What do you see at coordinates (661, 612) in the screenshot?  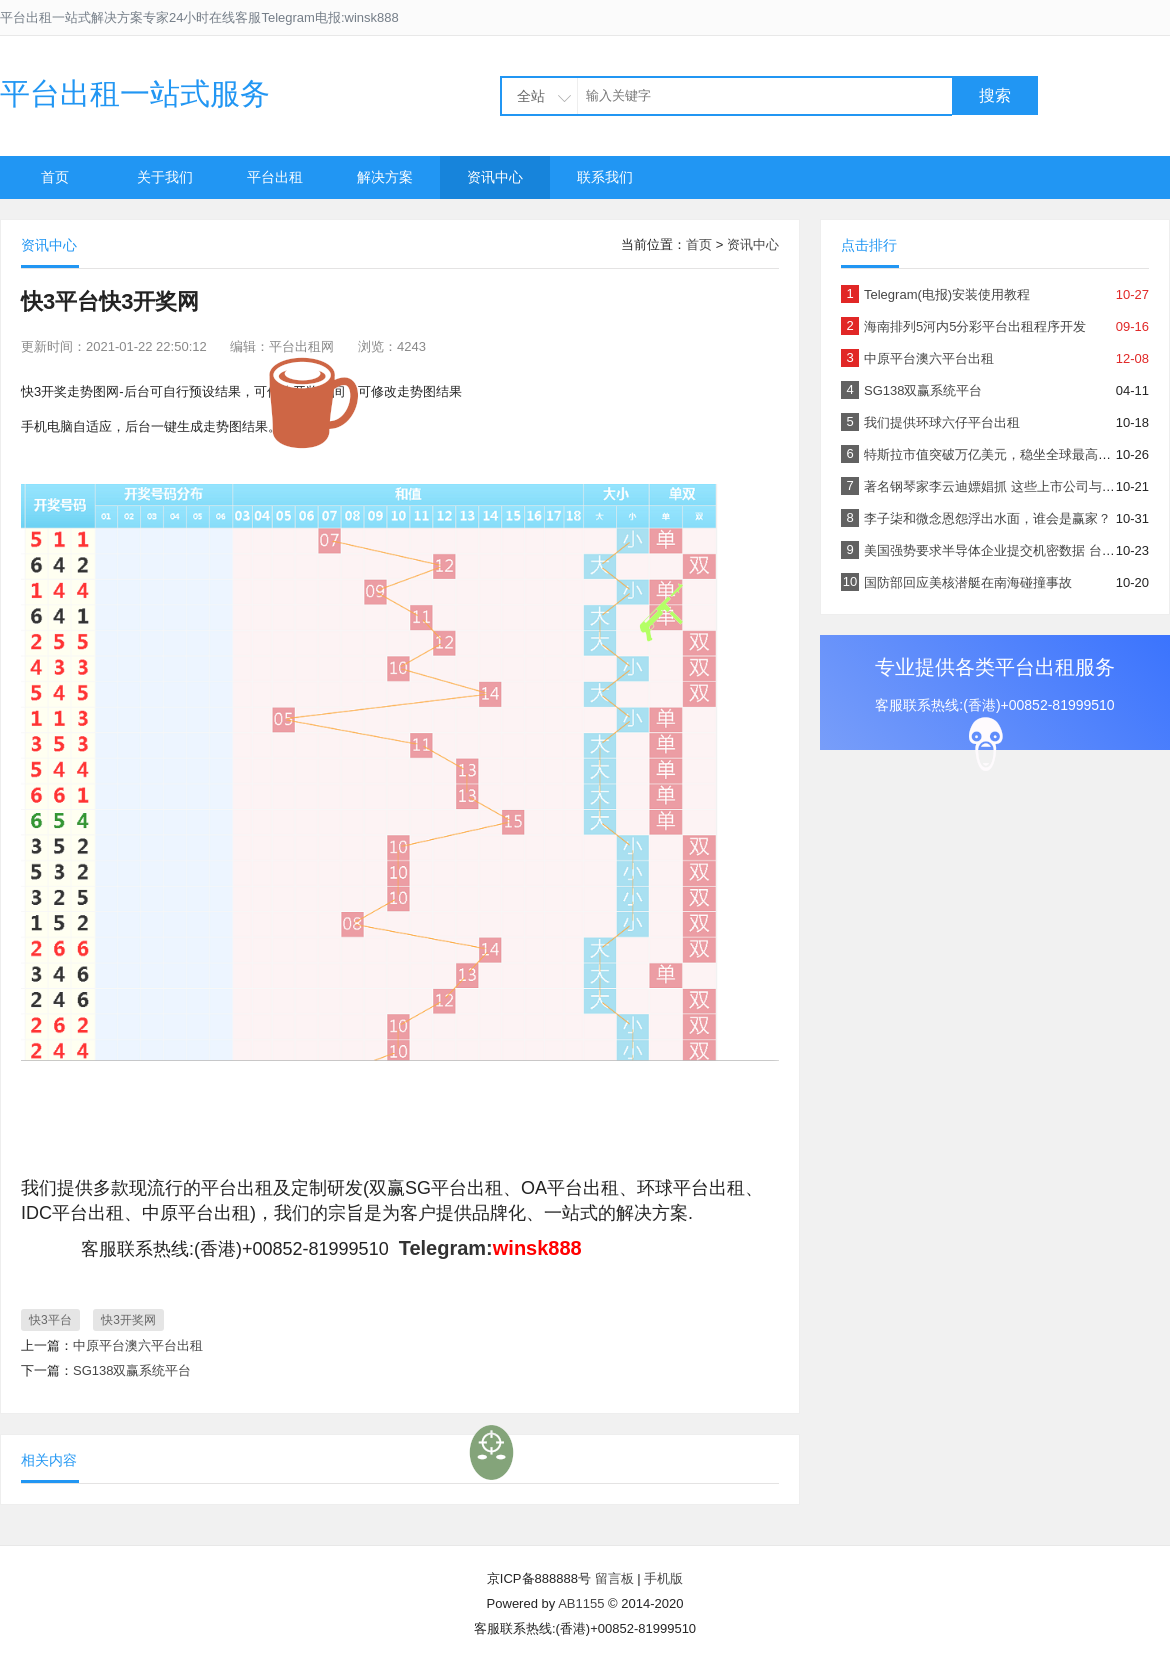 I see `select submachine gun weapon in game` at bounding box center [661, 612].